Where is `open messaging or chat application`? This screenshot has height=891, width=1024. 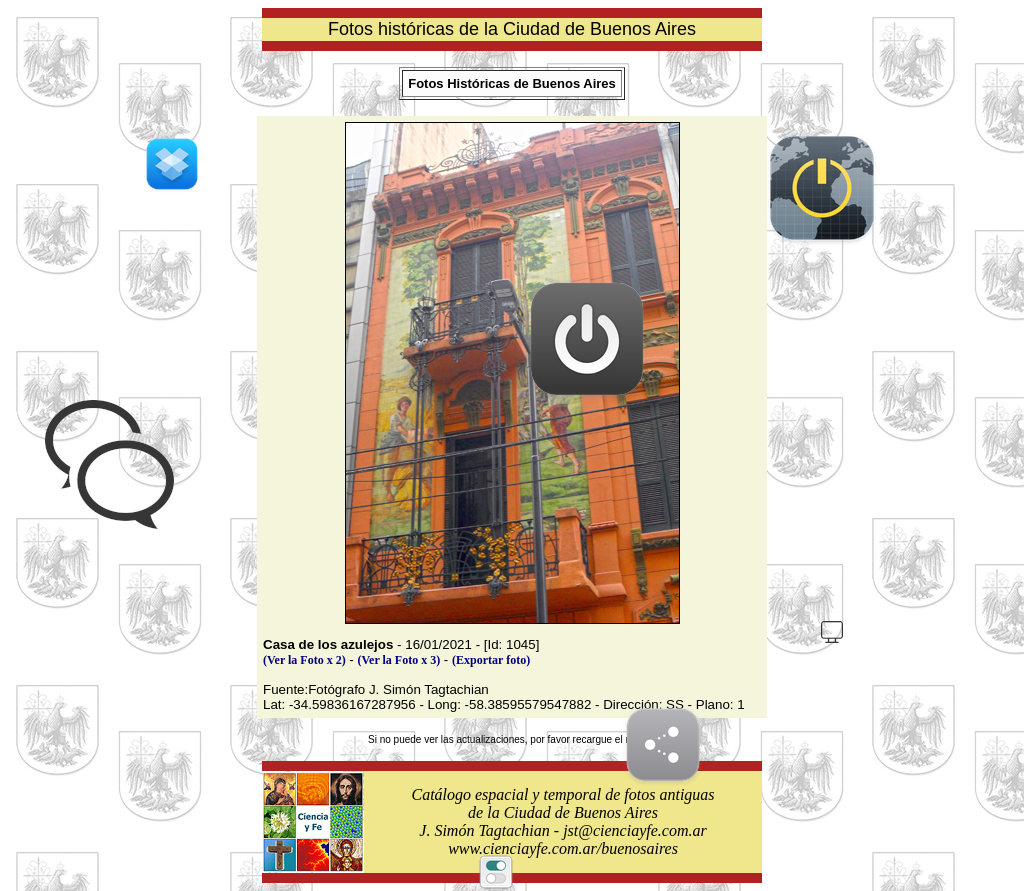
open messaging or chat application is located at coordinates (109, 464).